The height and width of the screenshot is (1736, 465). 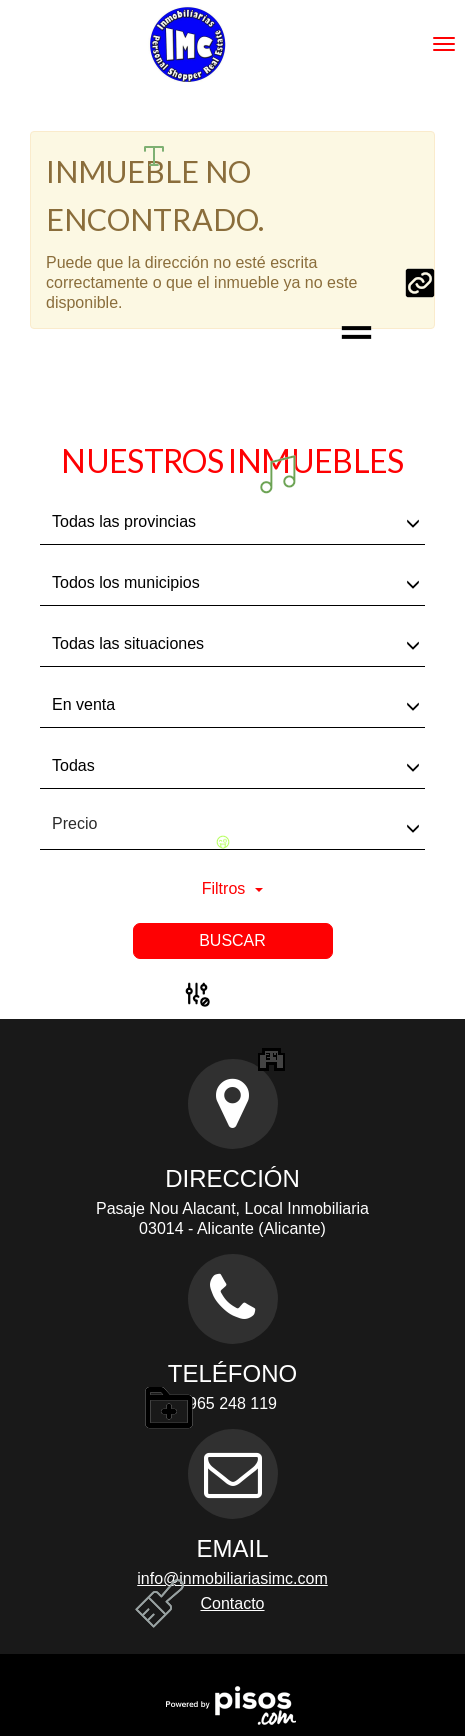 What do you see at coordinates (196, 993) in the screenshot?
I see `cancel or reset filter settings` at bounding box center [196, 993].